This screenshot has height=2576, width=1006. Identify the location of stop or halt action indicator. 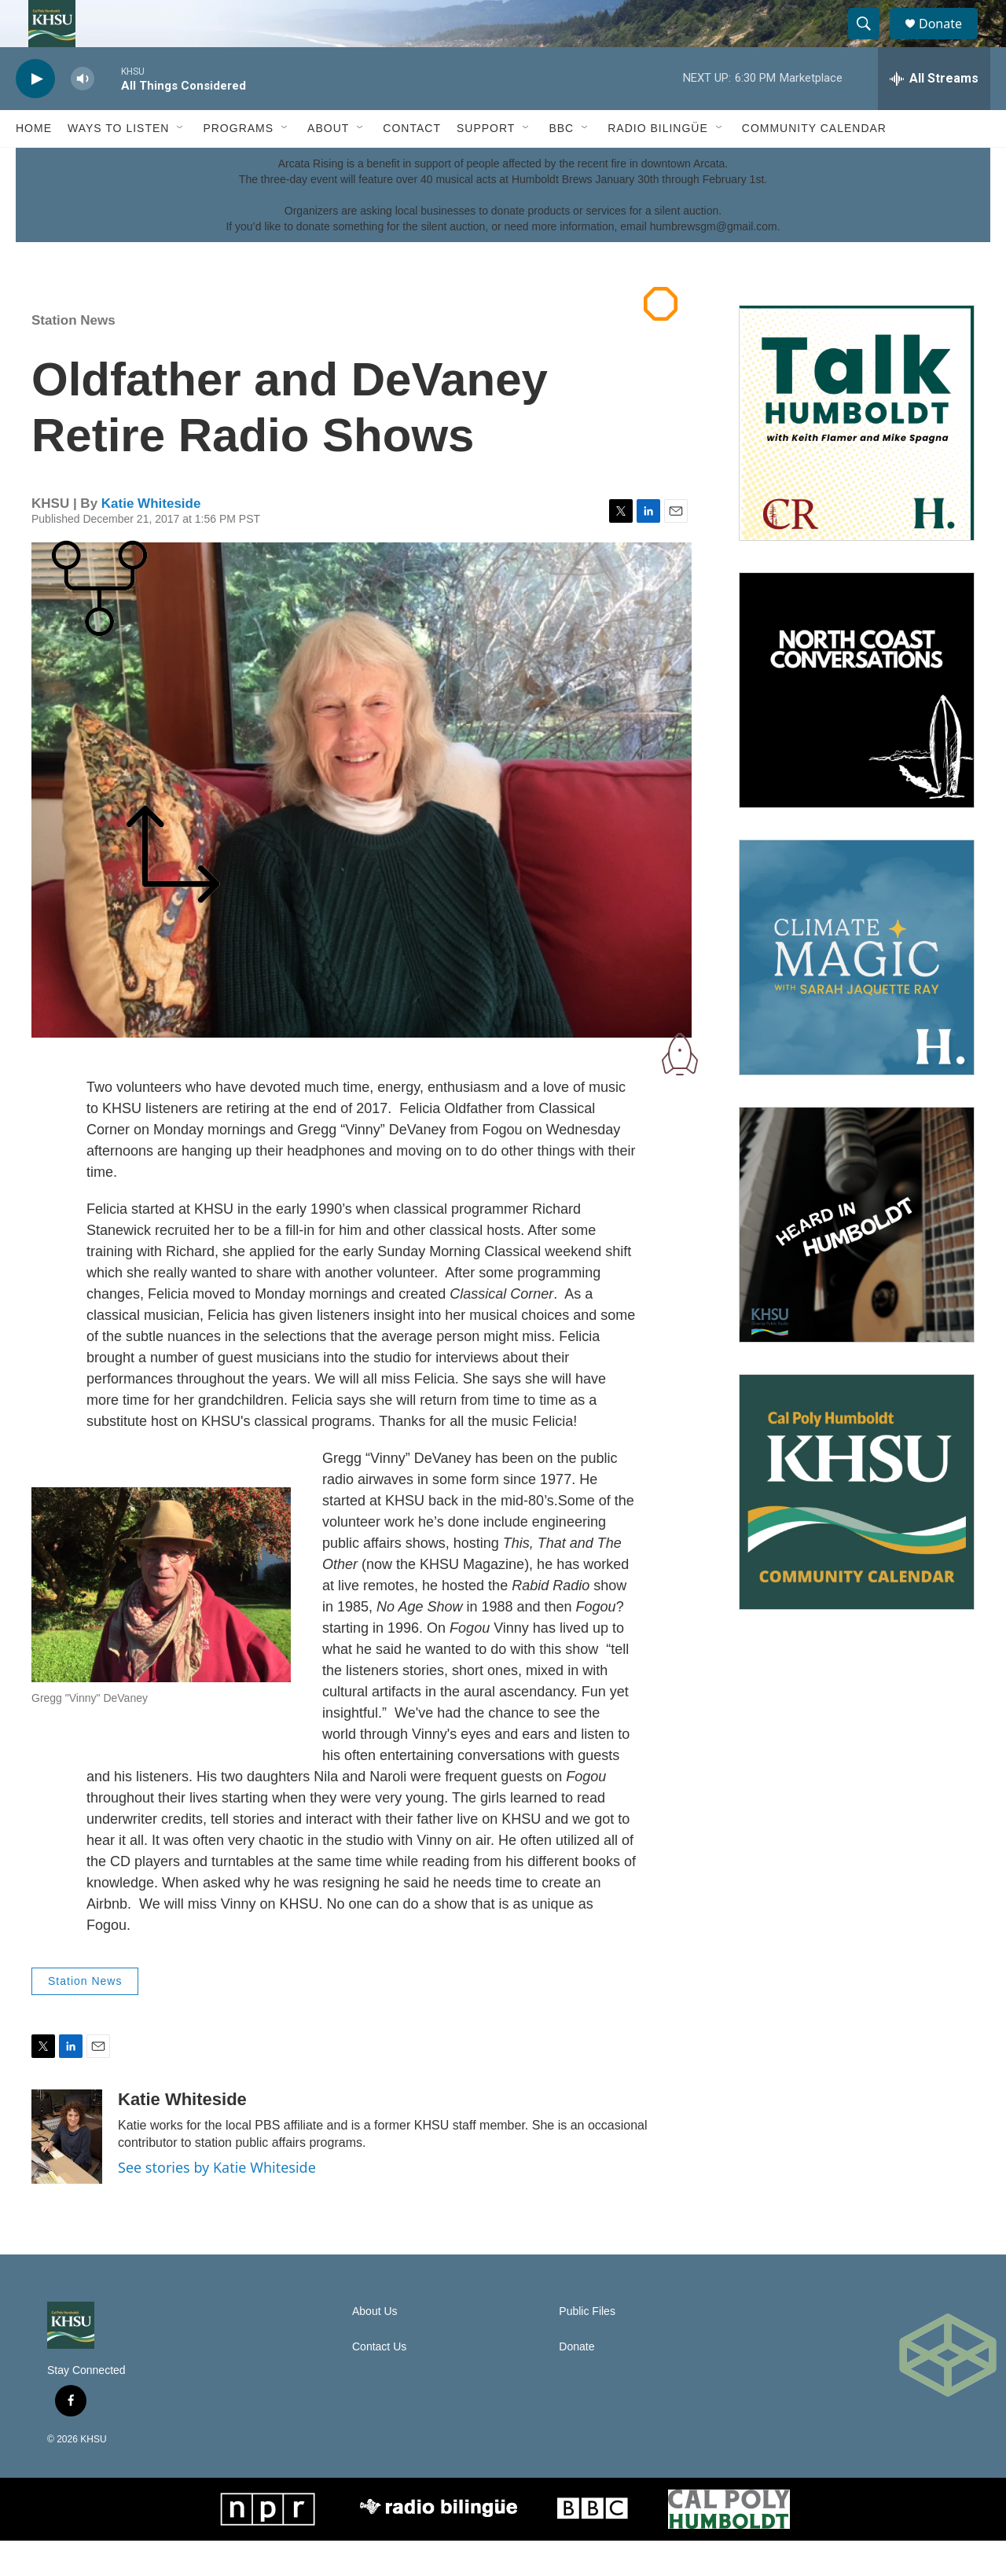
(660, 303).